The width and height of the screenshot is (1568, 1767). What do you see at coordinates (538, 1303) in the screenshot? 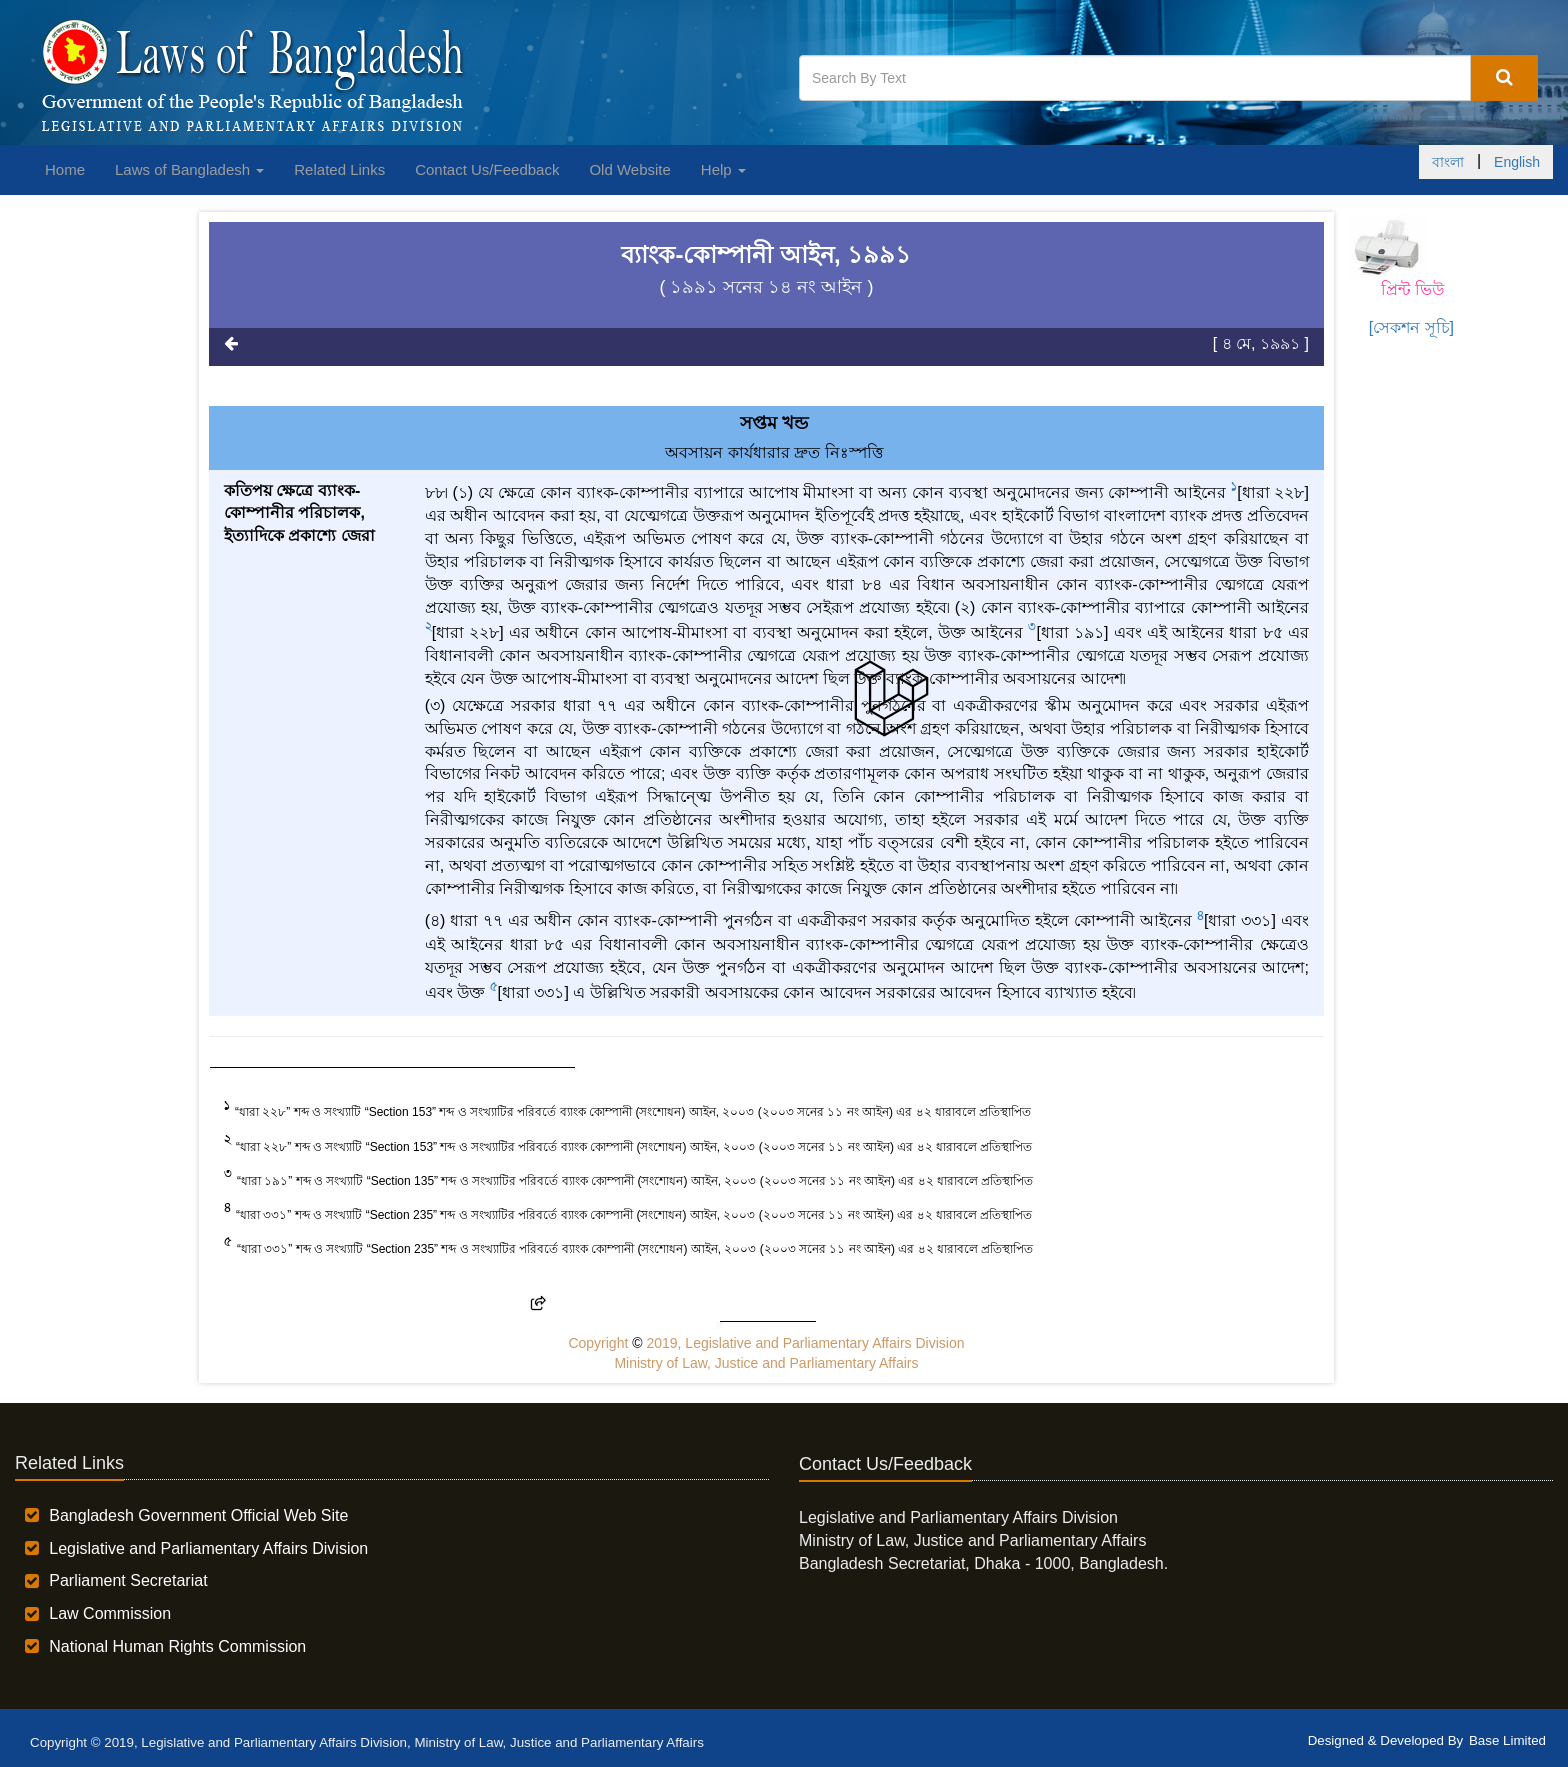
I see `share this content externally` at bounding box center [538, 1303].